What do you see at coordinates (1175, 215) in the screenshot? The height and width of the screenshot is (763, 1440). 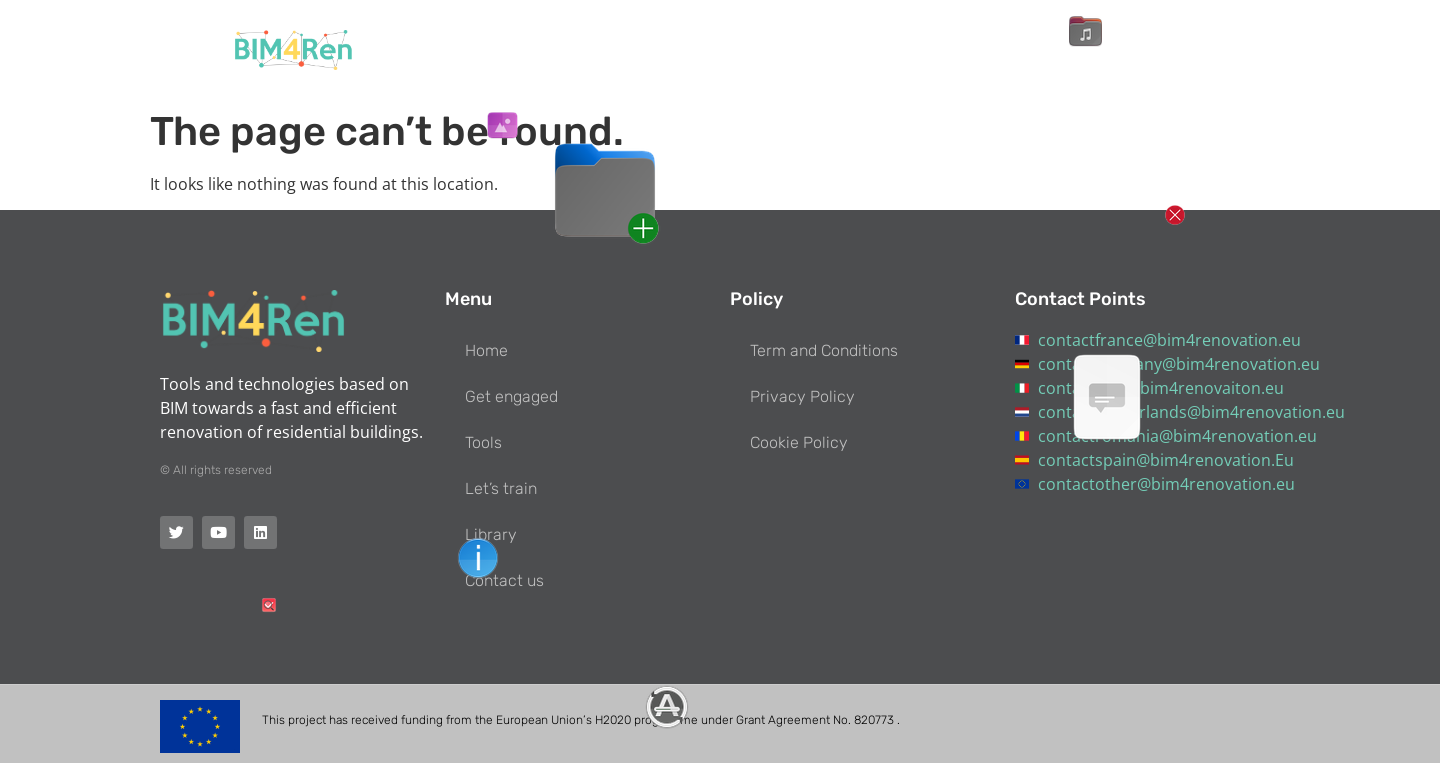 I see `indicates a file or content that cannot be read` at bounding box center [1175, 215].